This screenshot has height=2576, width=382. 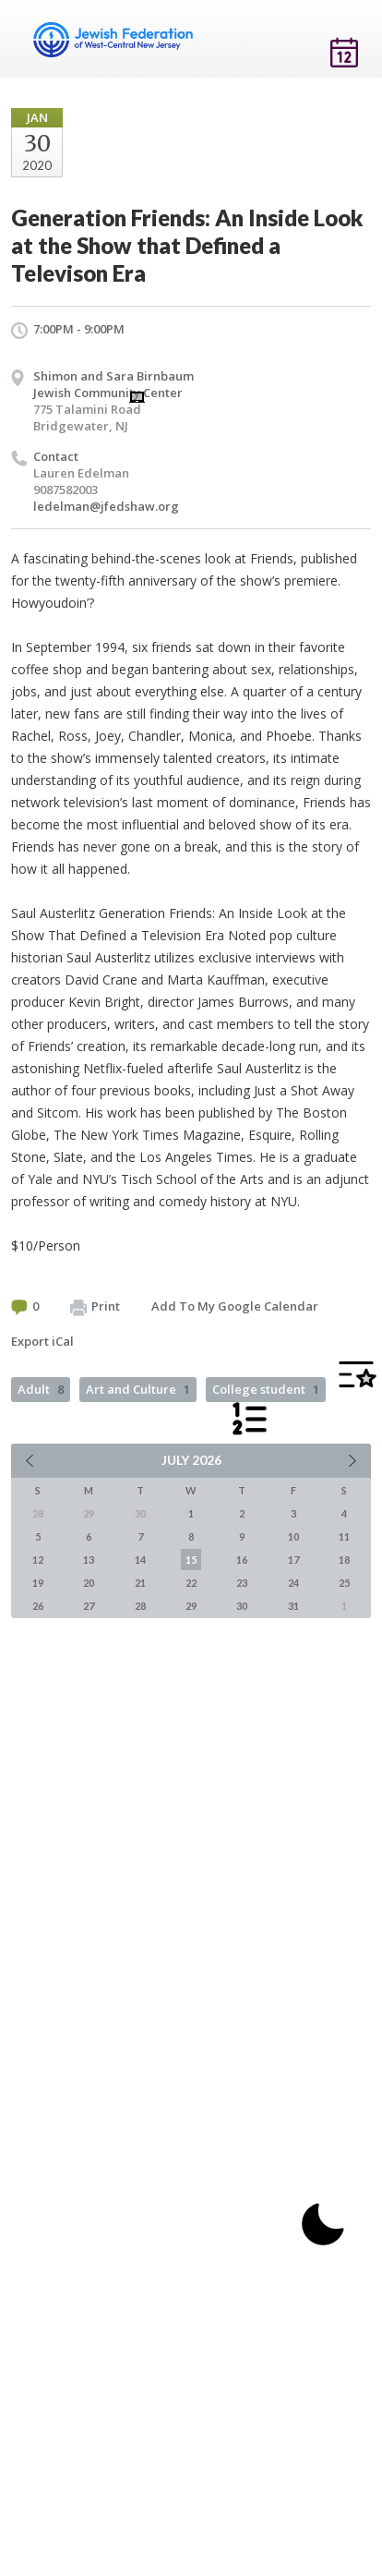 I want to click on create a numbered list, so click(x=249, y=1419).